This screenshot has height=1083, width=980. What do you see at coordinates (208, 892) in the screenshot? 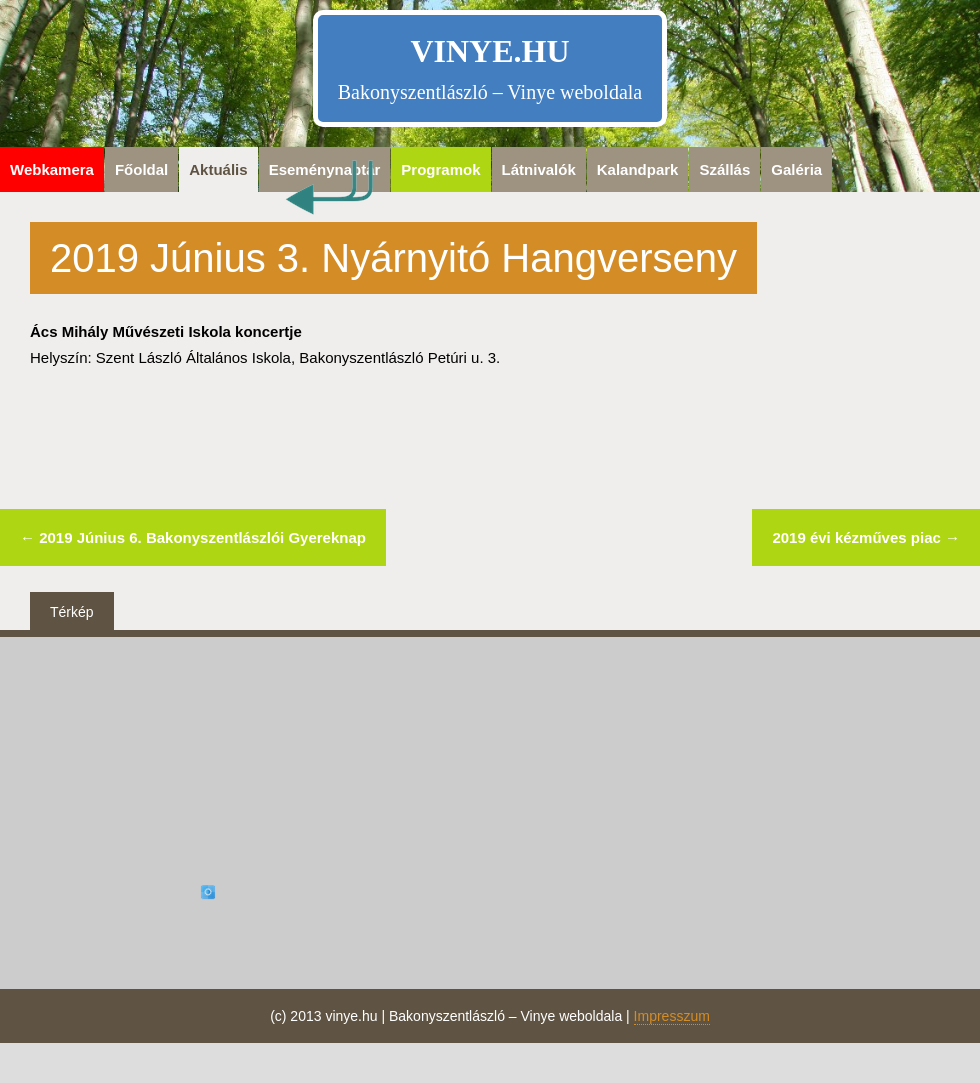
I see `access system application settings` at bounding box center [208, 892].